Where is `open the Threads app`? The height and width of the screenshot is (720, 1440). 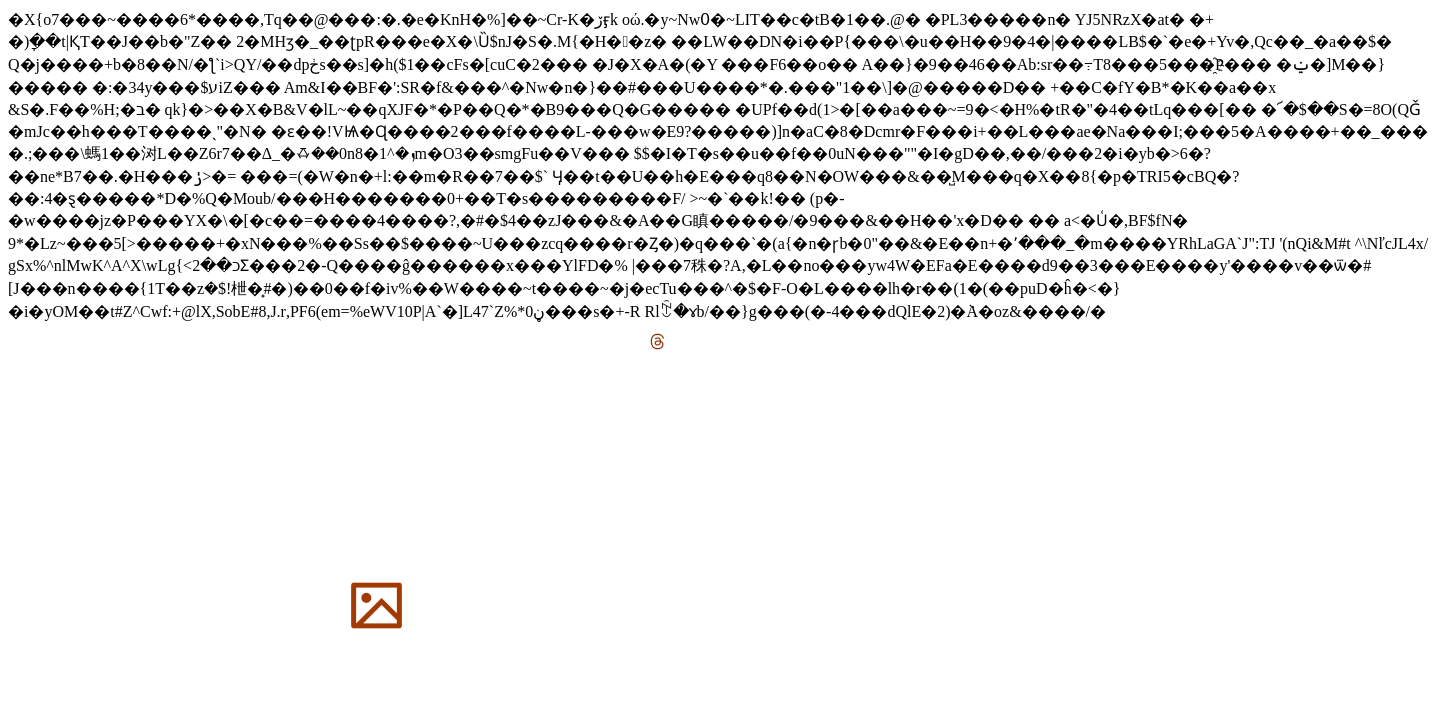
open the Threads app is located at coordinates (657, 341).